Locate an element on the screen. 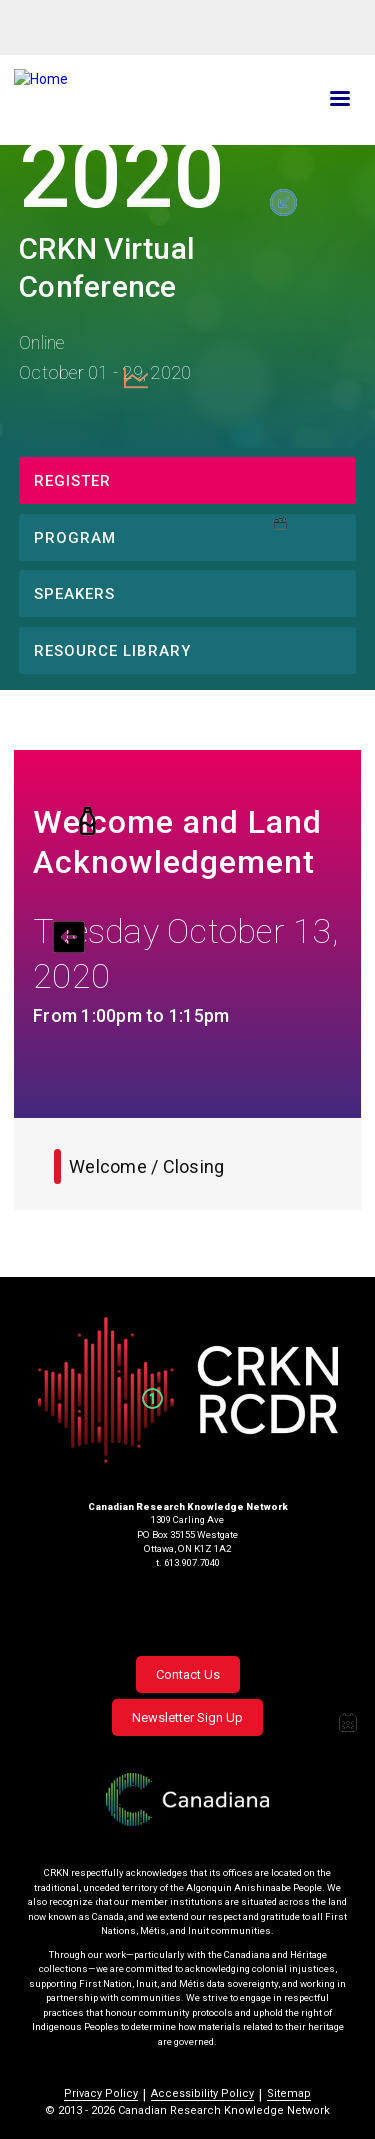 This screenshot has width=375, height=2139. go back to the previous screen is located at coordinates (69, 937).